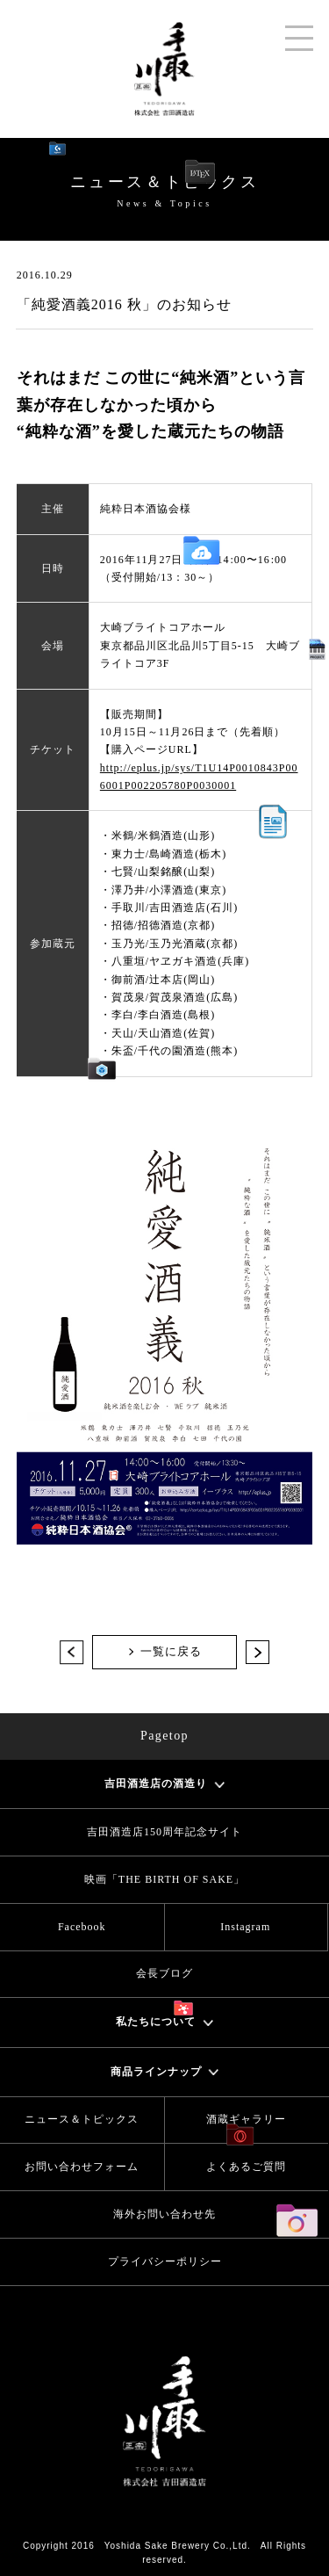 The height and width of the screenshot is (2576, 329). Describe the element at coordinates (297, 2221) in the screenshot. I see `open folder containing instagram downloads` at that location.